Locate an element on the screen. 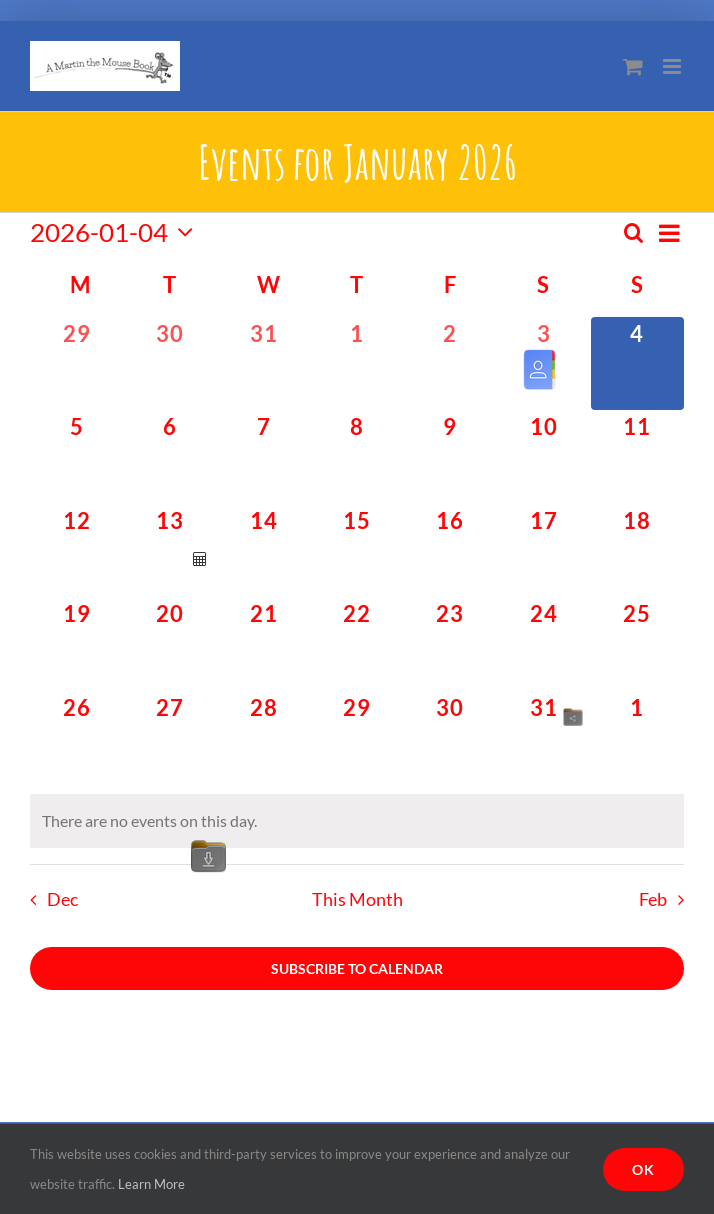 This screenshot has height=1214, width=714. open the contacts or address book app is located at coordinates (539, 369).